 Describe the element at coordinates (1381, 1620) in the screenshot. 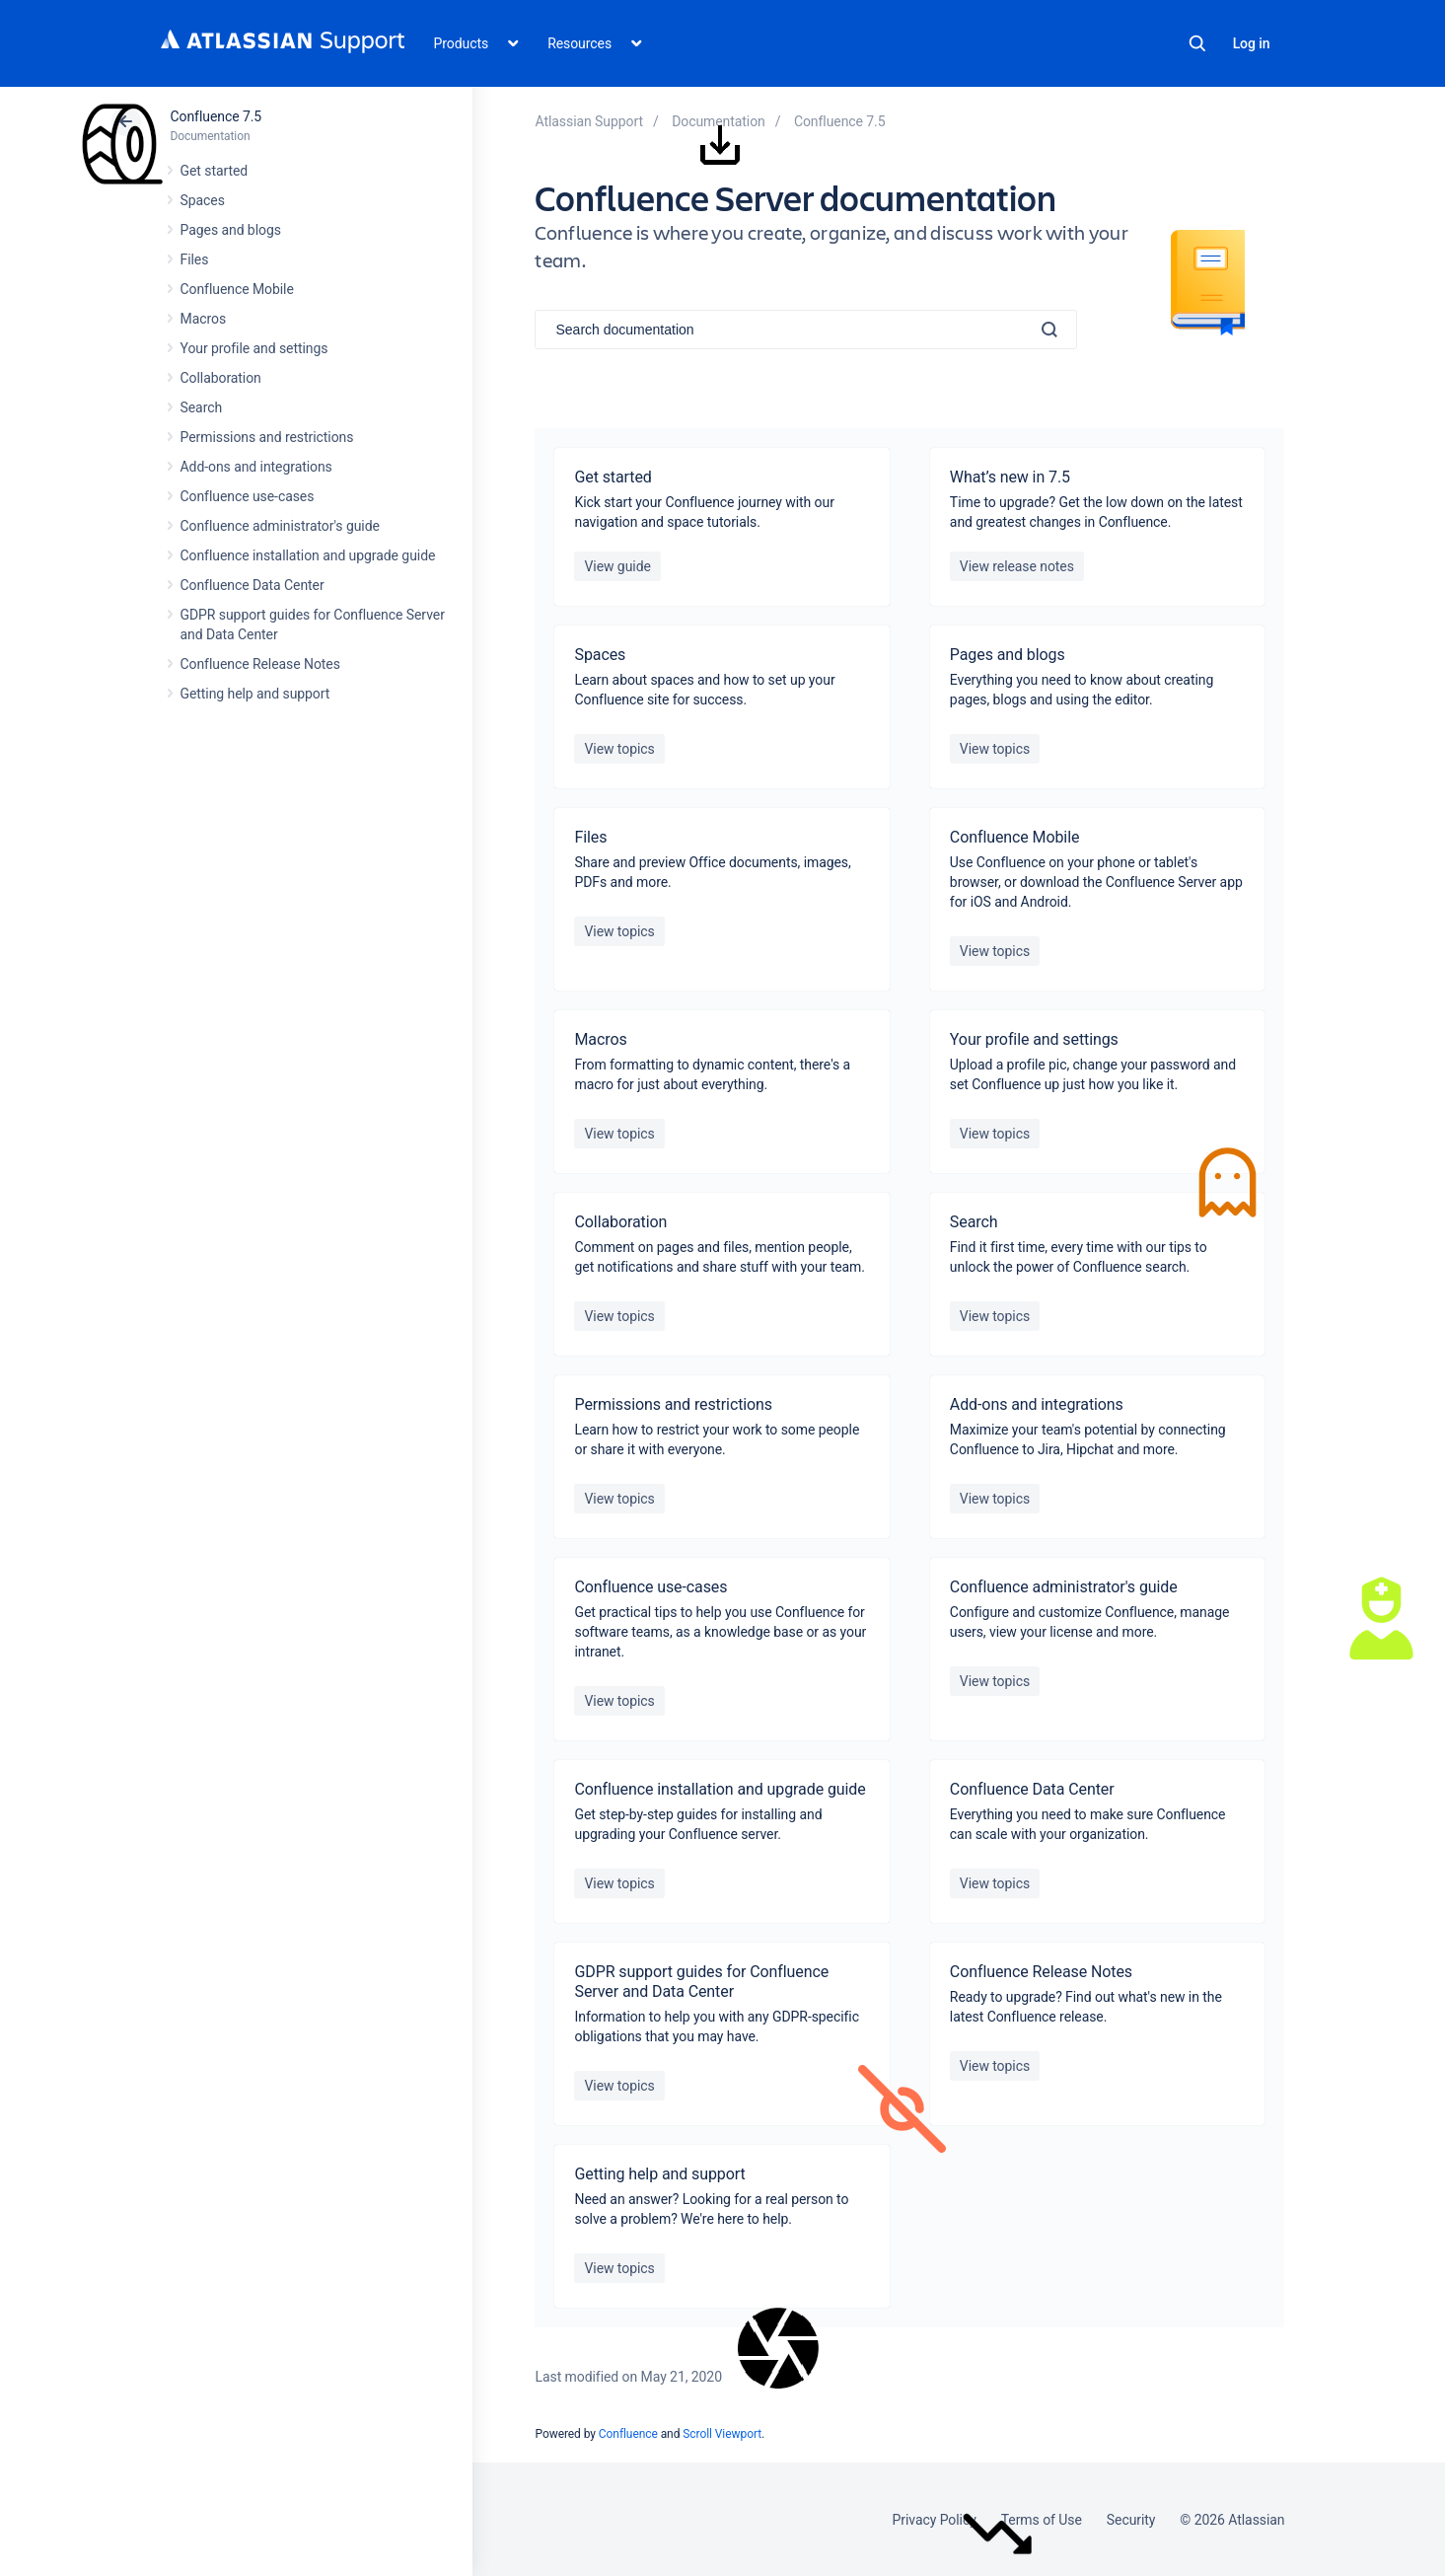

I see `access healthcare or nursing services` at that location.